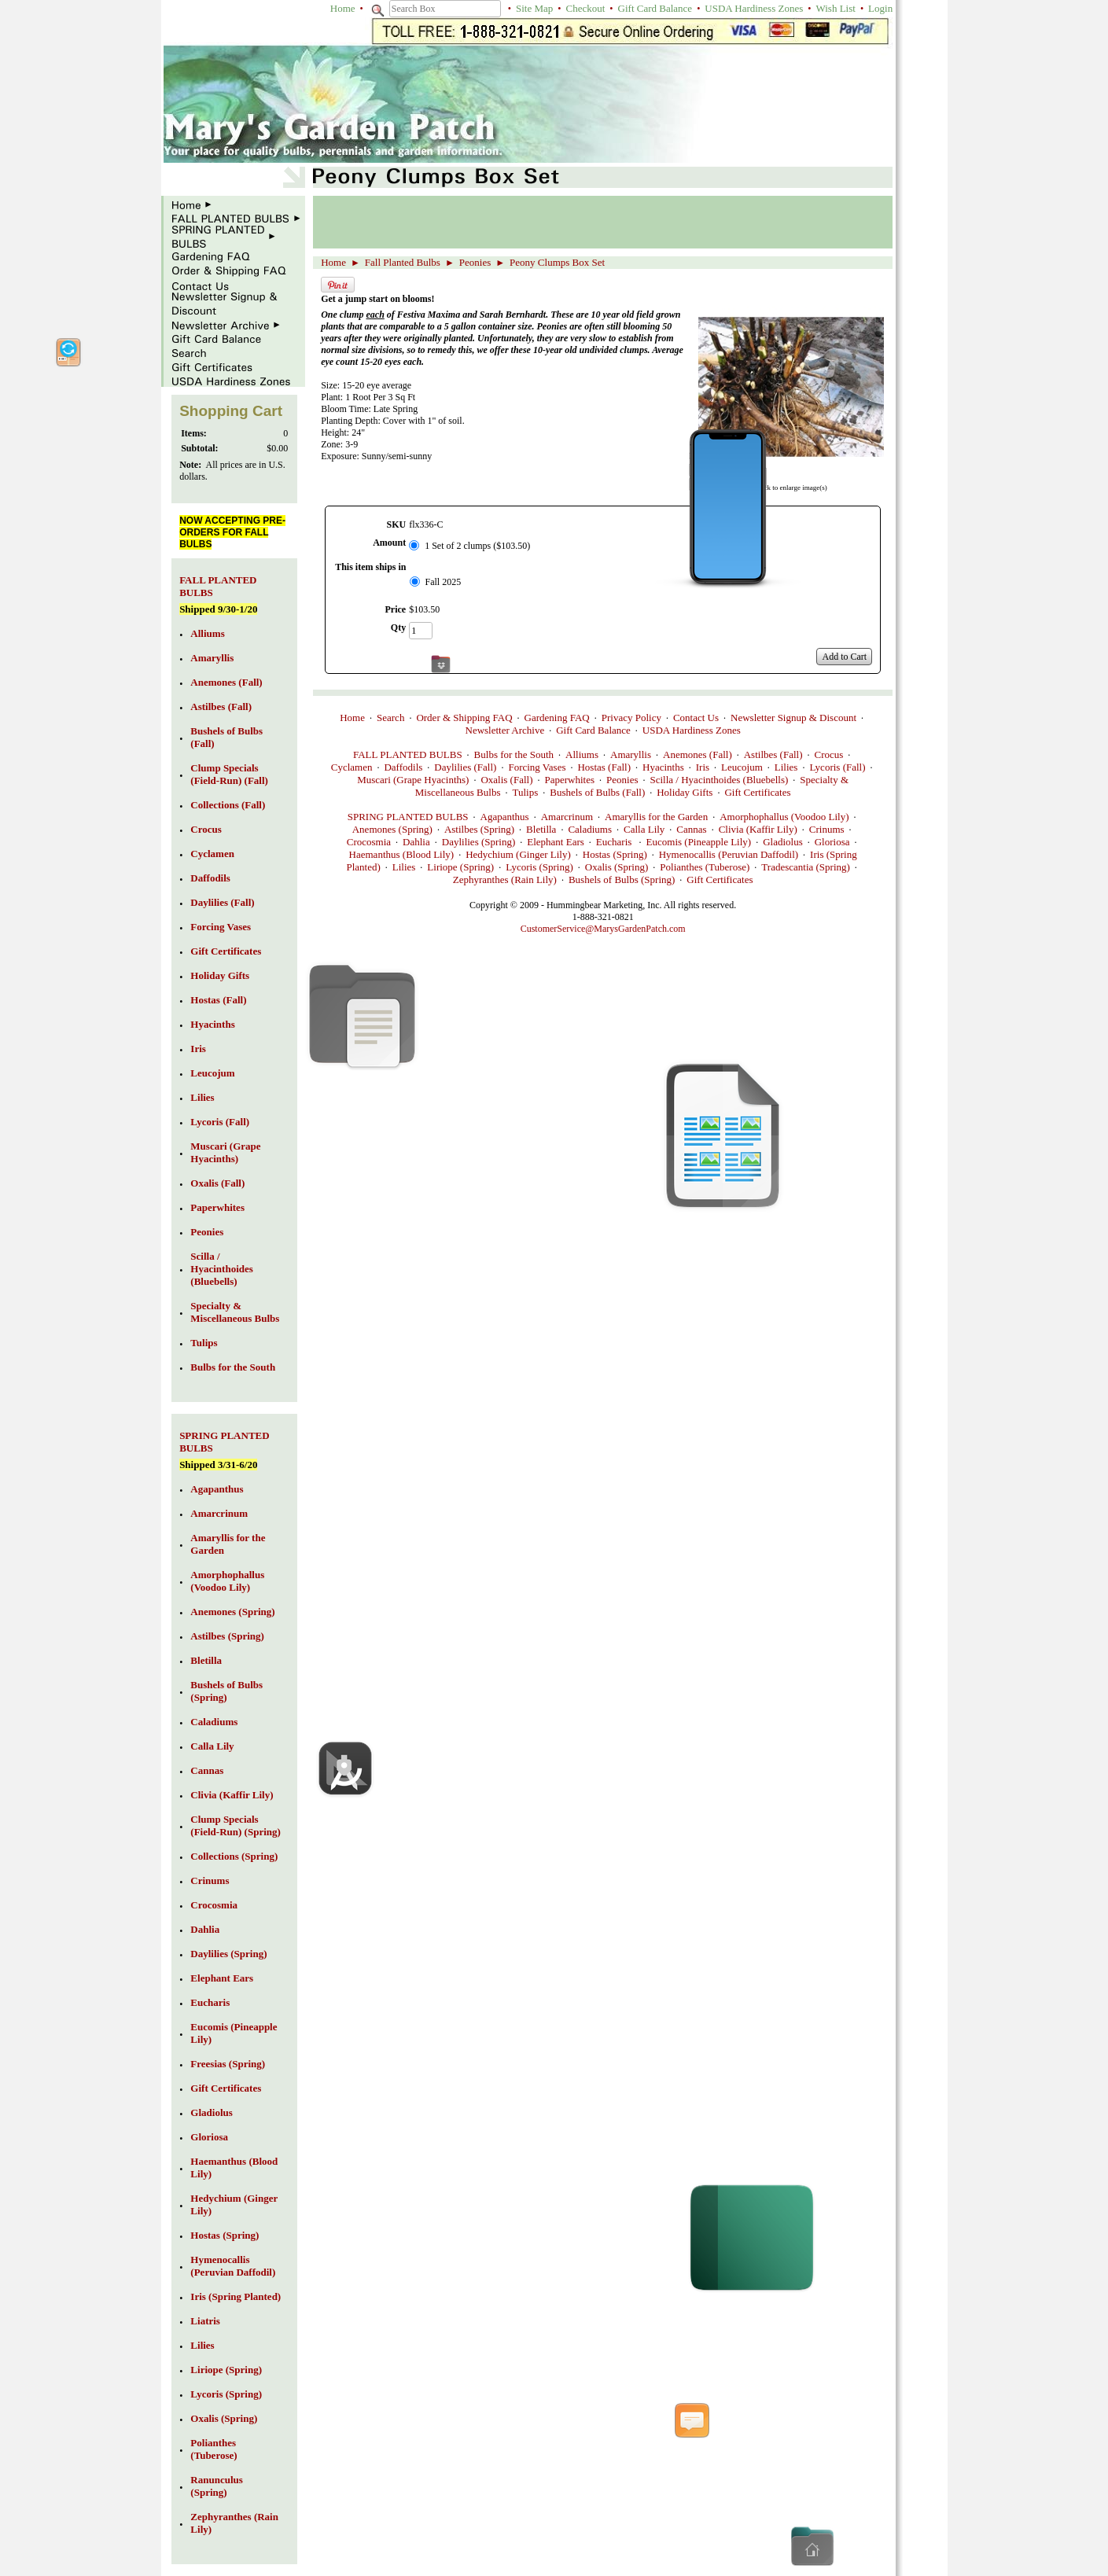 This screenshot has height=2576, width=1108. What do you see at coordinates (440, 664) in the screenshot?
I see `open dropbox synced folder` at bounding box center [440, 664].